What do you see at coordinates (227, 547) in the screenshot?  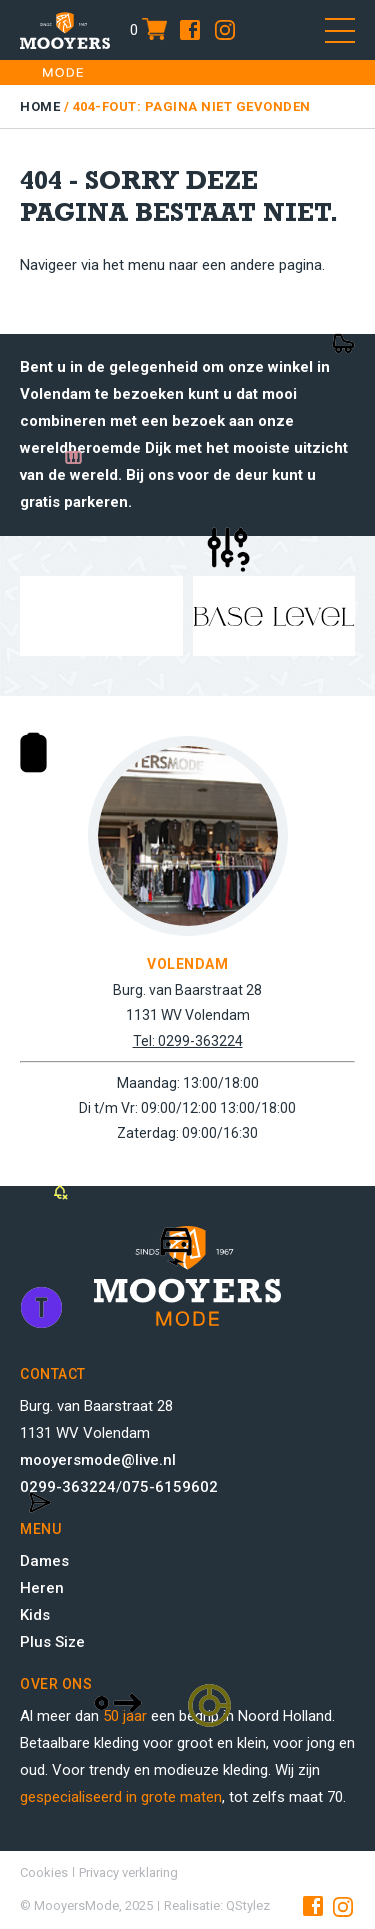 I see `access settings help or FAQ` at bounding box center [227, 547].